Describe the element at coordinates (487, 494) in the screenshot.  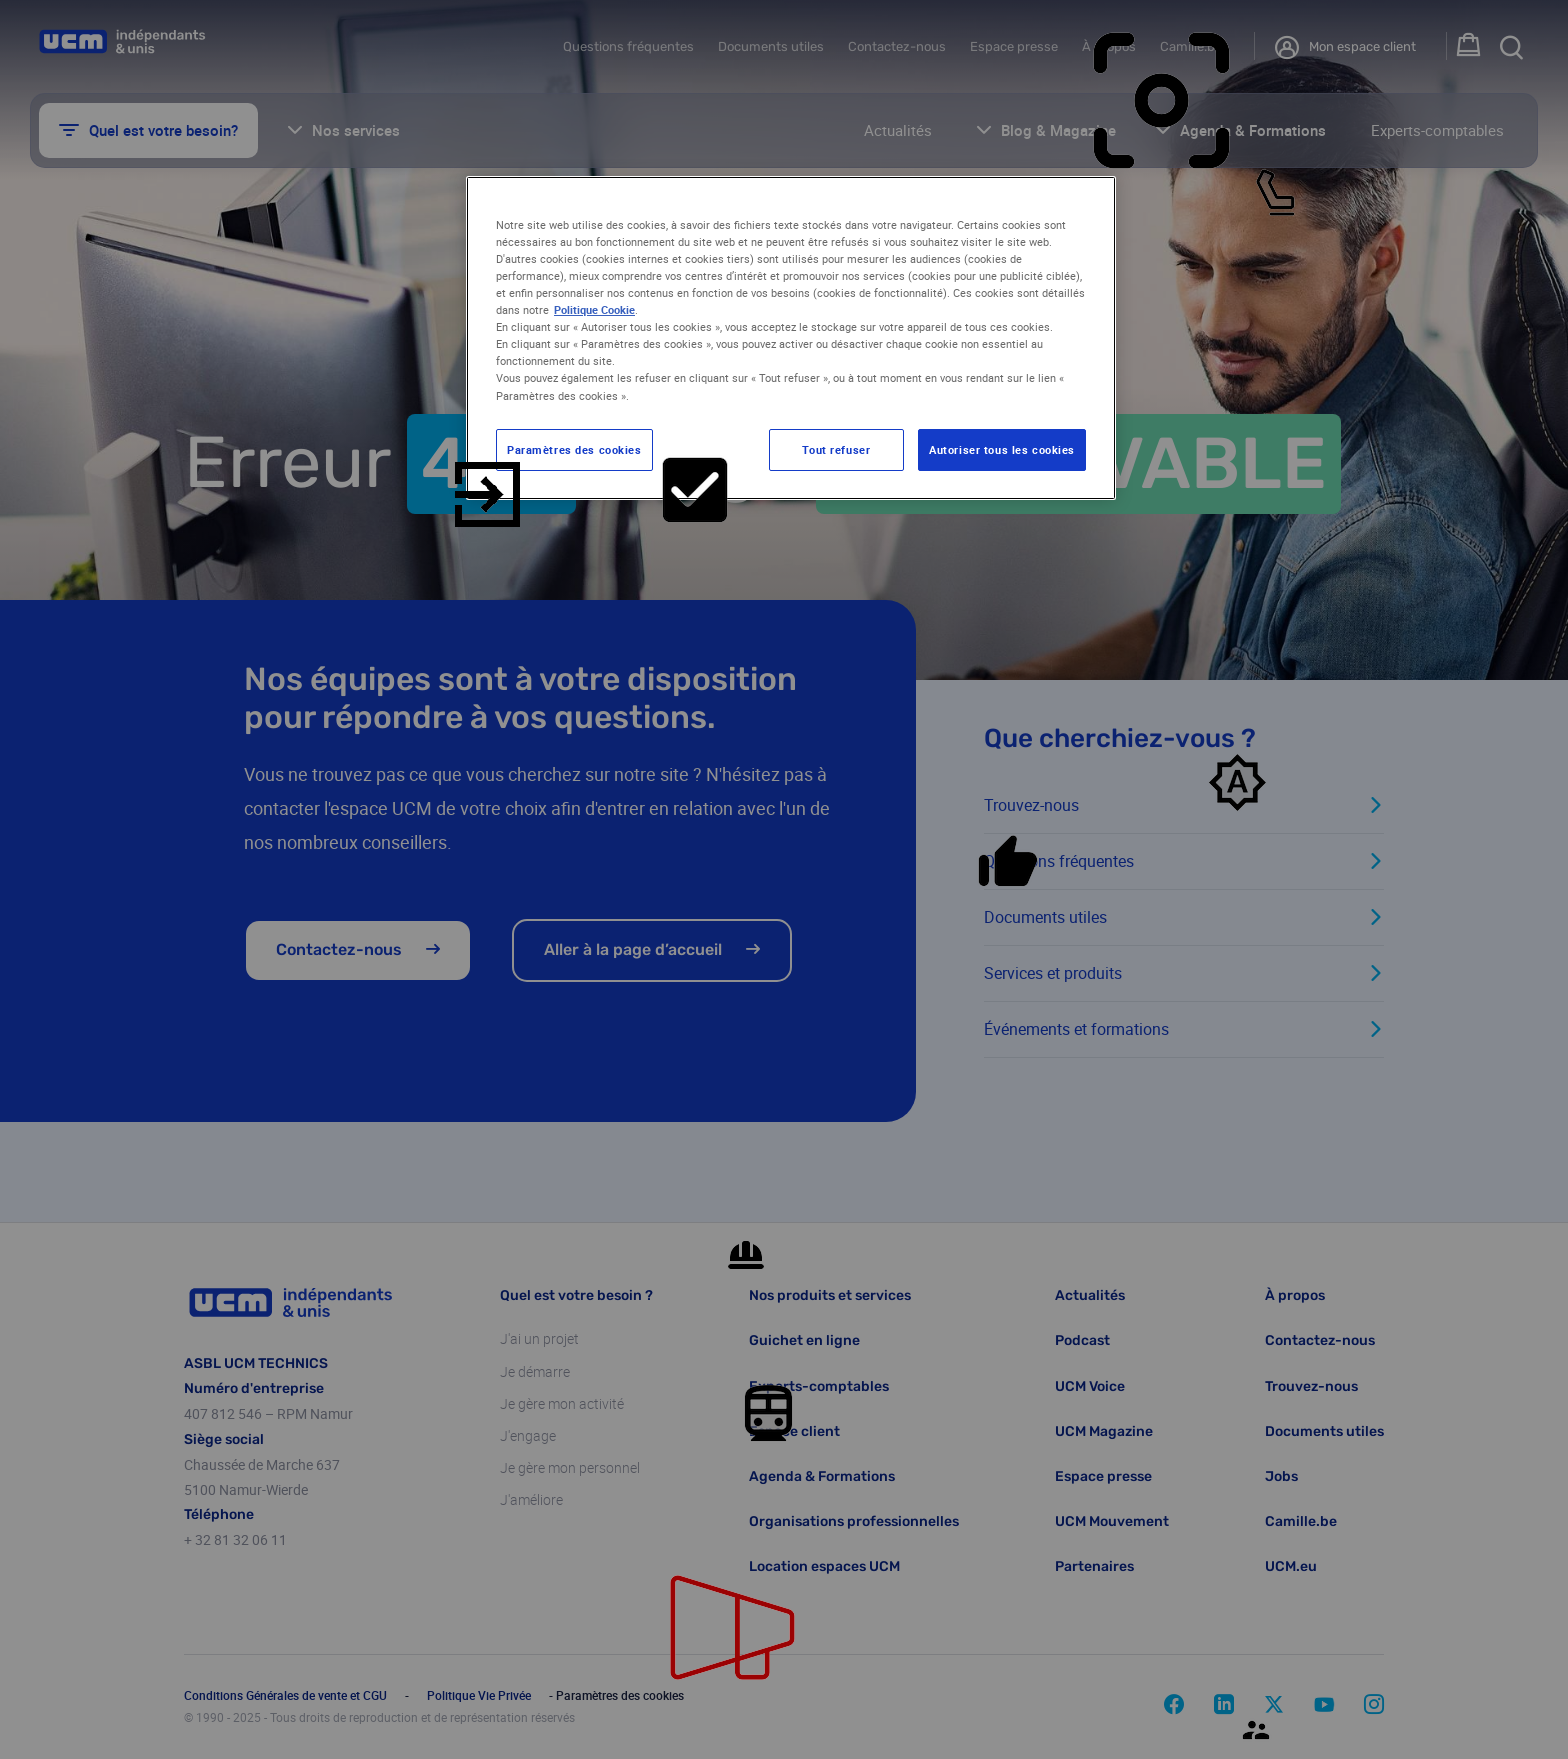
I see `log out of the current account` at that location.